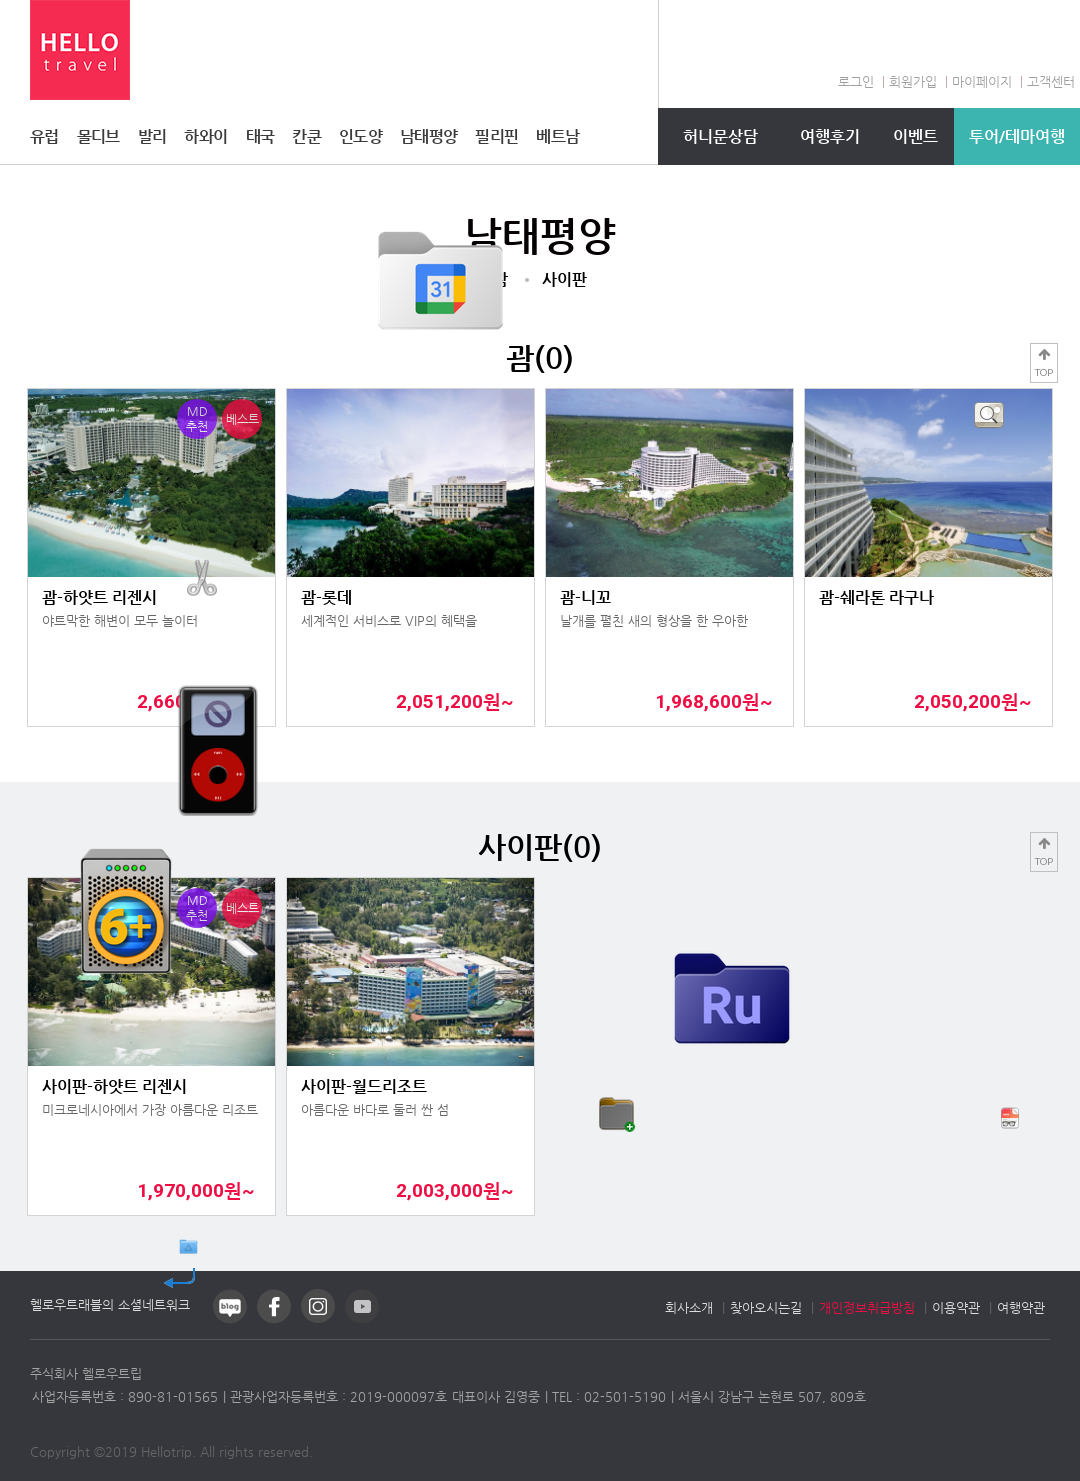 The image size is (1080, 1481). Describe the element at coordinates (179, 1276) in the screenshot. I see `reply to the sender of an email` at that location.